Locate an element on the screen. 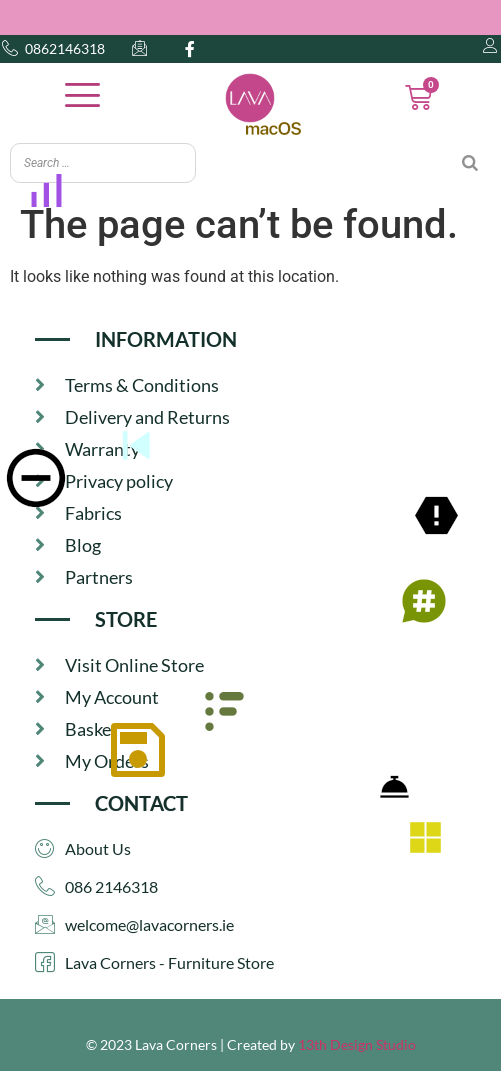 The height and width of the screenshot is (1071, 501). simple analytics logo is located at coordinates (46, 190).